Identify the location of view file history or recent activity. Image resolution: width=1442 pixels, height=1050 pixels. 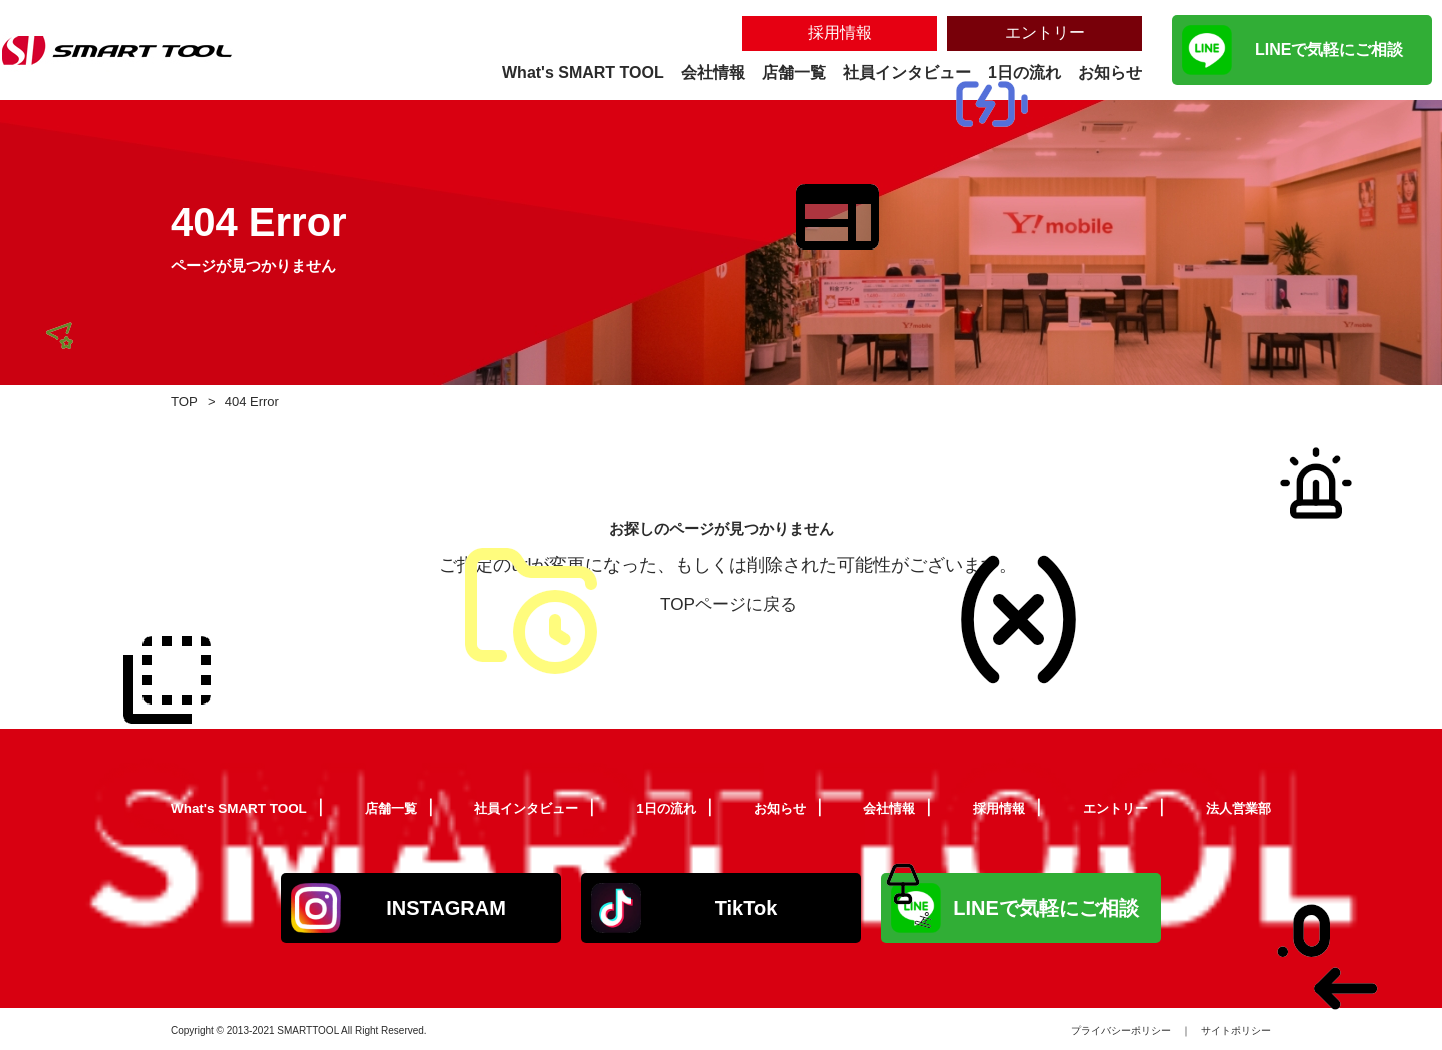
(531, 608).